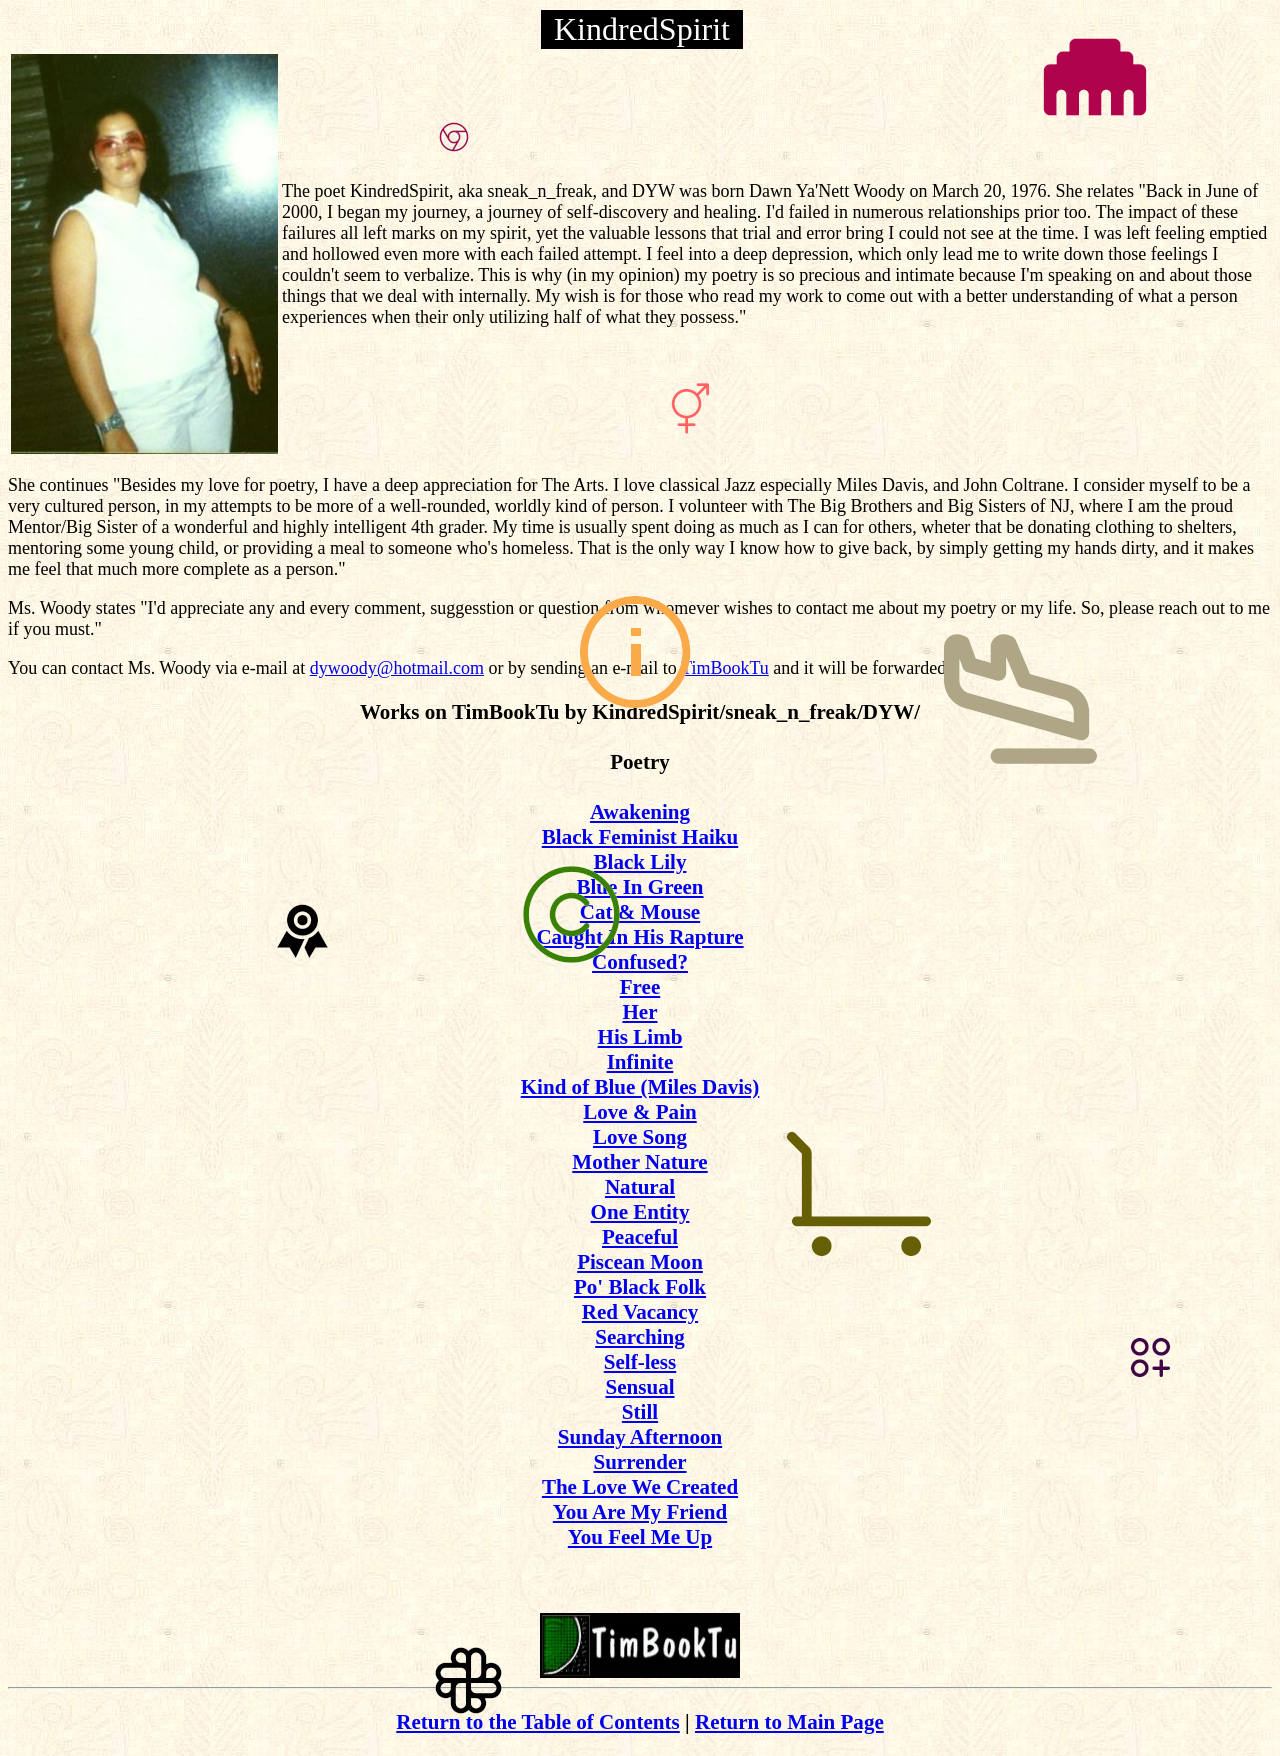  Describe the element at coordinates (454, 137) in the screenshot. I see `open google chrome browser` at that location.